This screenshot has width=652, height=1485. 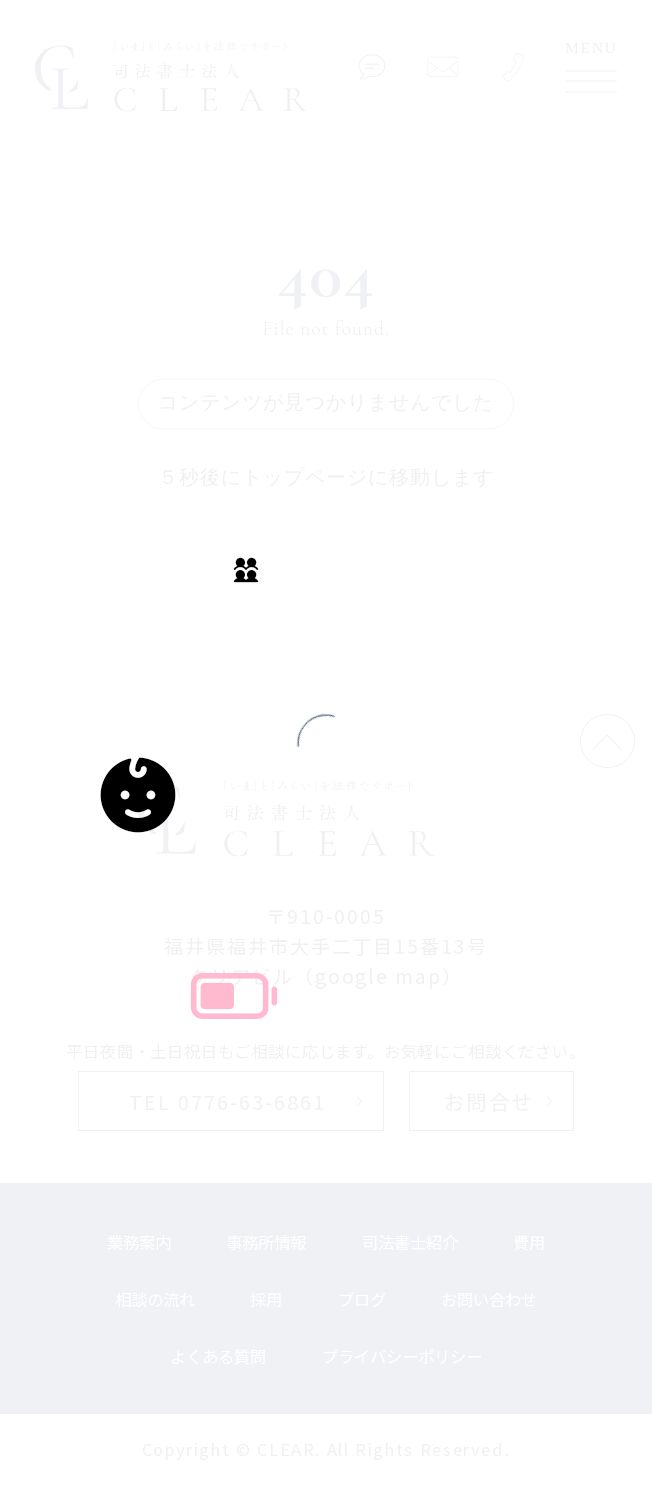 I want to click on indicates battery at 50% charge level, so click(x=234, y=996).